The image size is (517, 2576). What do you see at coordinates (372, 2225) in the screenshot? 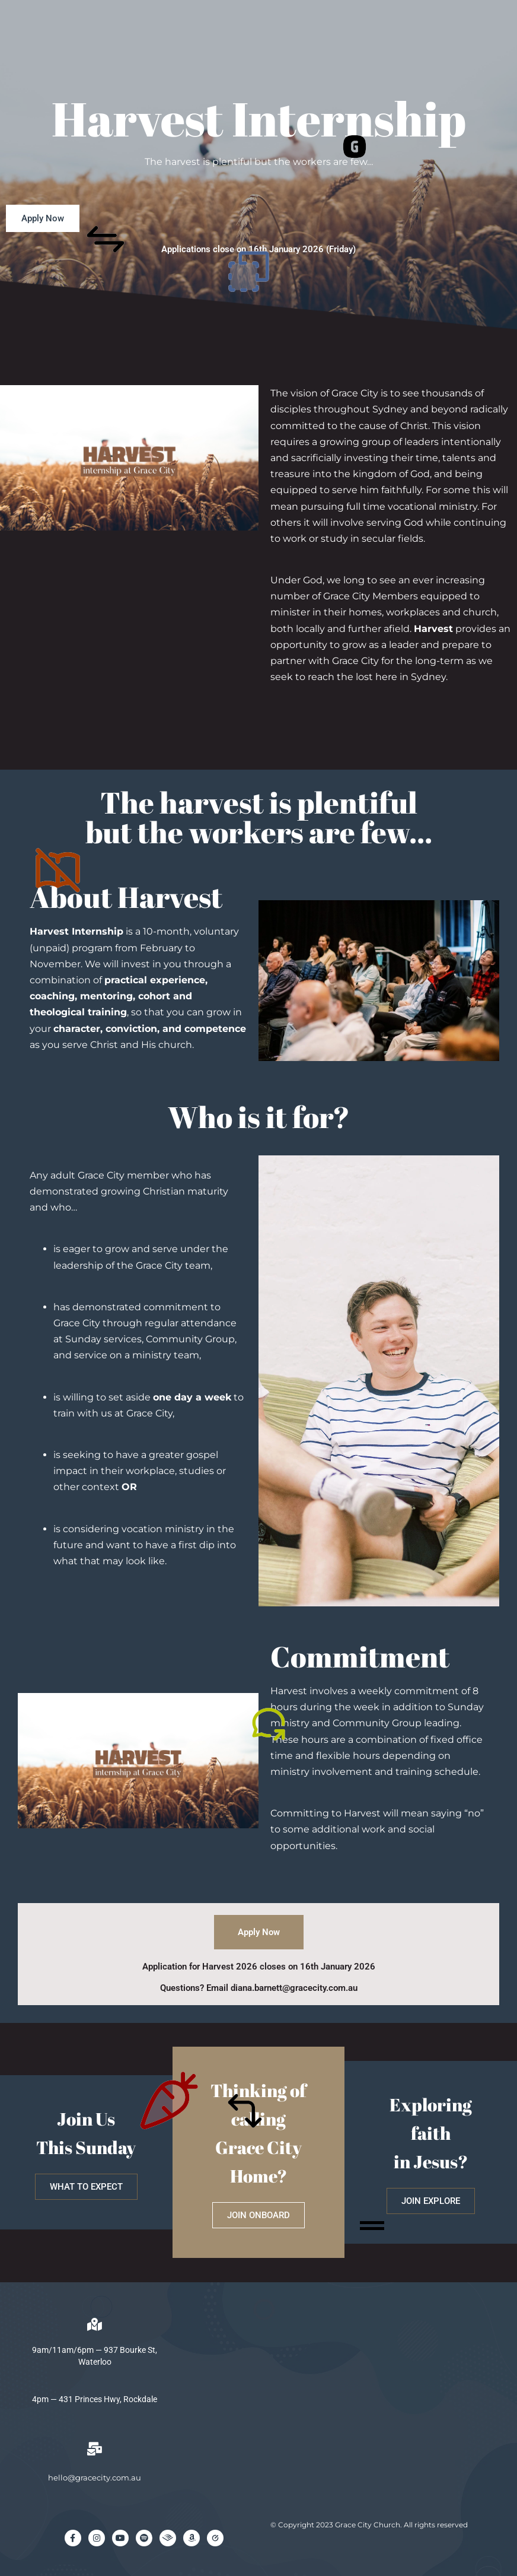
I see `drag to reorder items in a list` at bounding box center [372, 2225].